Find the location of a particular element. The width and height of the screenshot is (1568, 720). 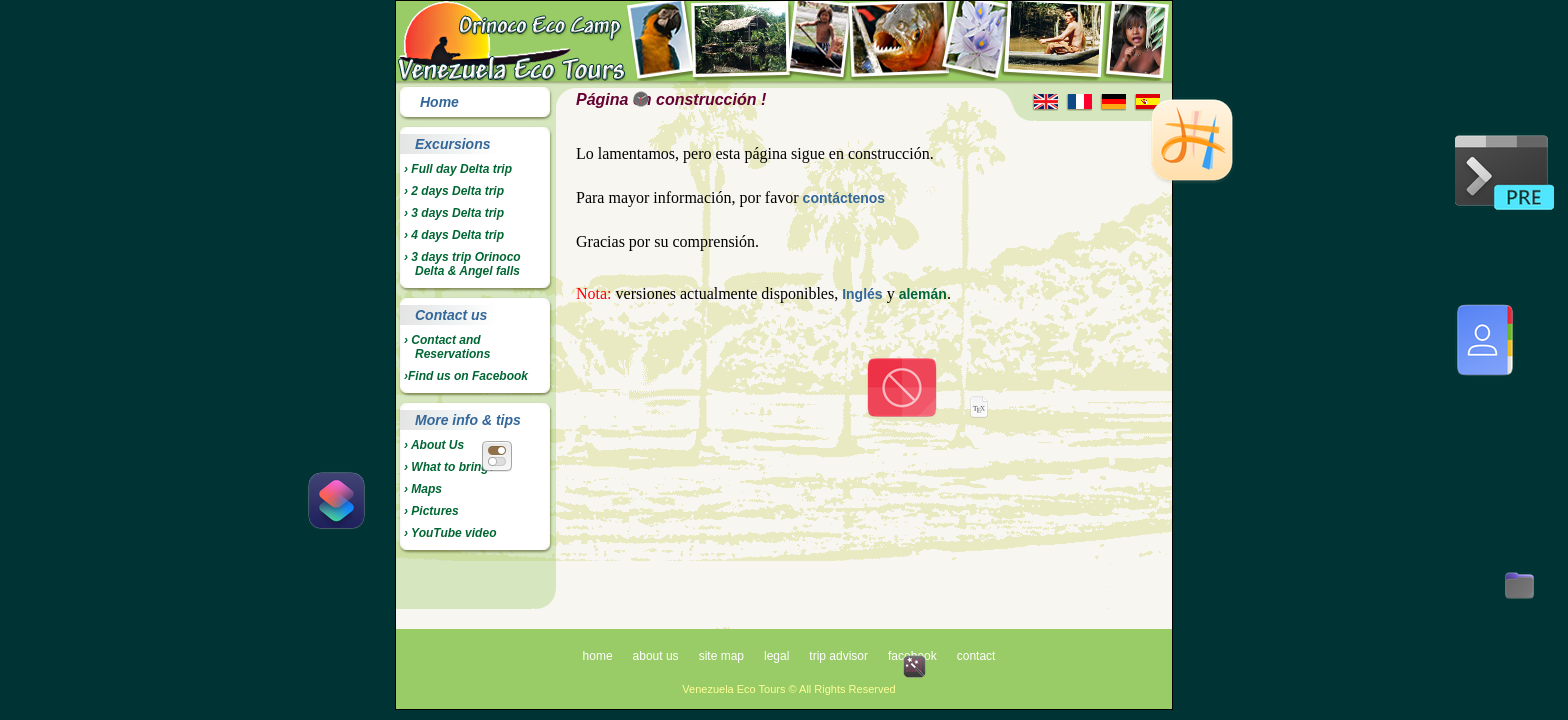

open the clock application is located at coordinates (641, 99).